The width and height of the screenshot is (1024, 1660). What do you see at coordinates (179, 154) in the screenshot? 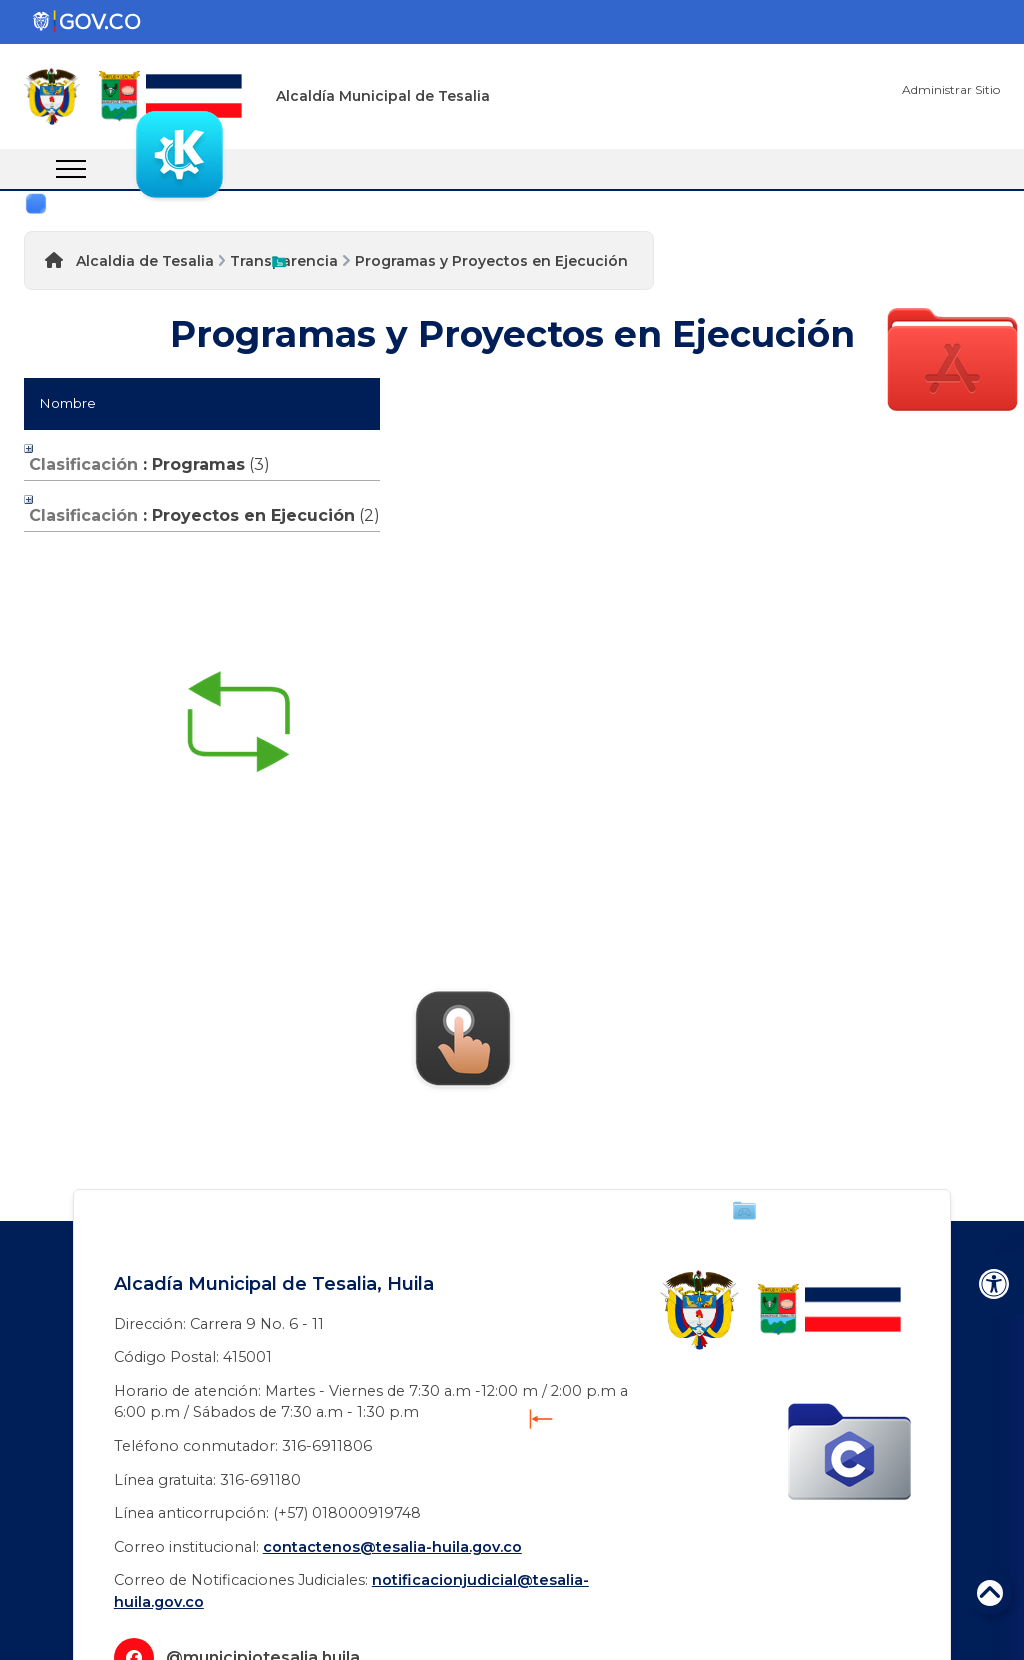
I see `launch kde desktop environment settings` at bounding box center [179, 154].